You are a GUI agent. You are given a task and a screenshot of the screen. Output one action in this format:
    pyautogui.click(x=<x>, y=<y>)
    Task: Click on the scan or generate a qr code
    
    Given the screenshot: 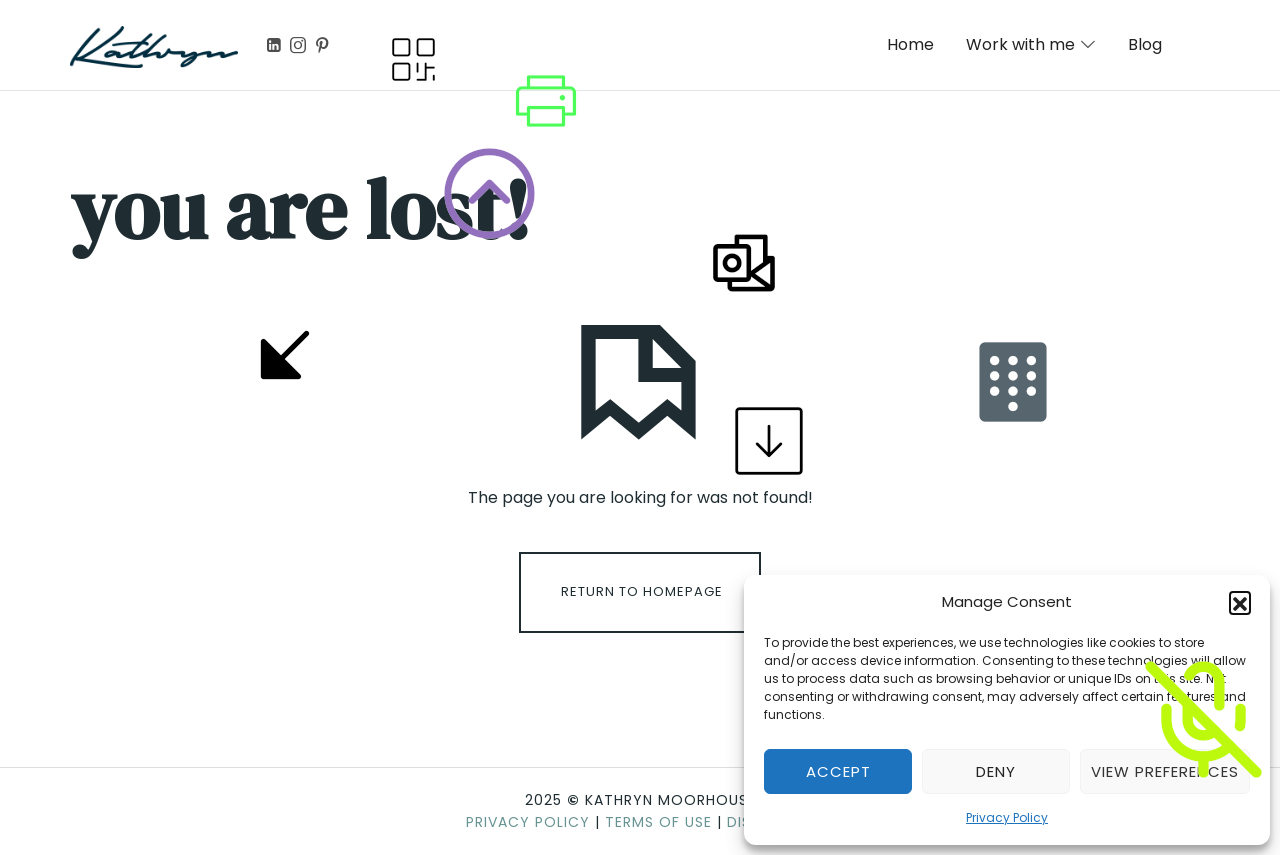 What is the action you would take?
    pyautogui.click(x=413, y=59)
    